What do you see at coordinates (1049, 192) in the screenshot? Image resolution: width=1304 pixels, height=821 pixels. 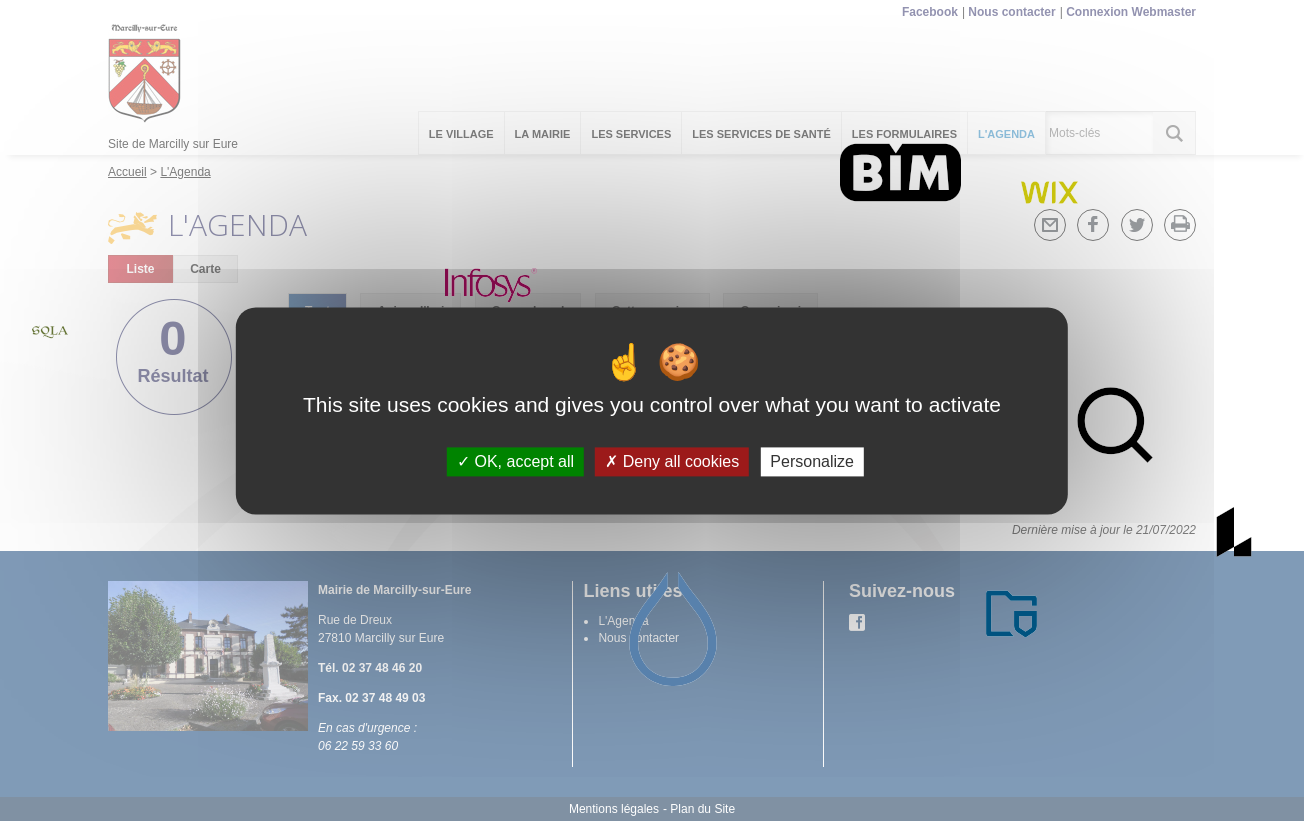 I see `wix website builder logo` at bounding box center [1049, 192].